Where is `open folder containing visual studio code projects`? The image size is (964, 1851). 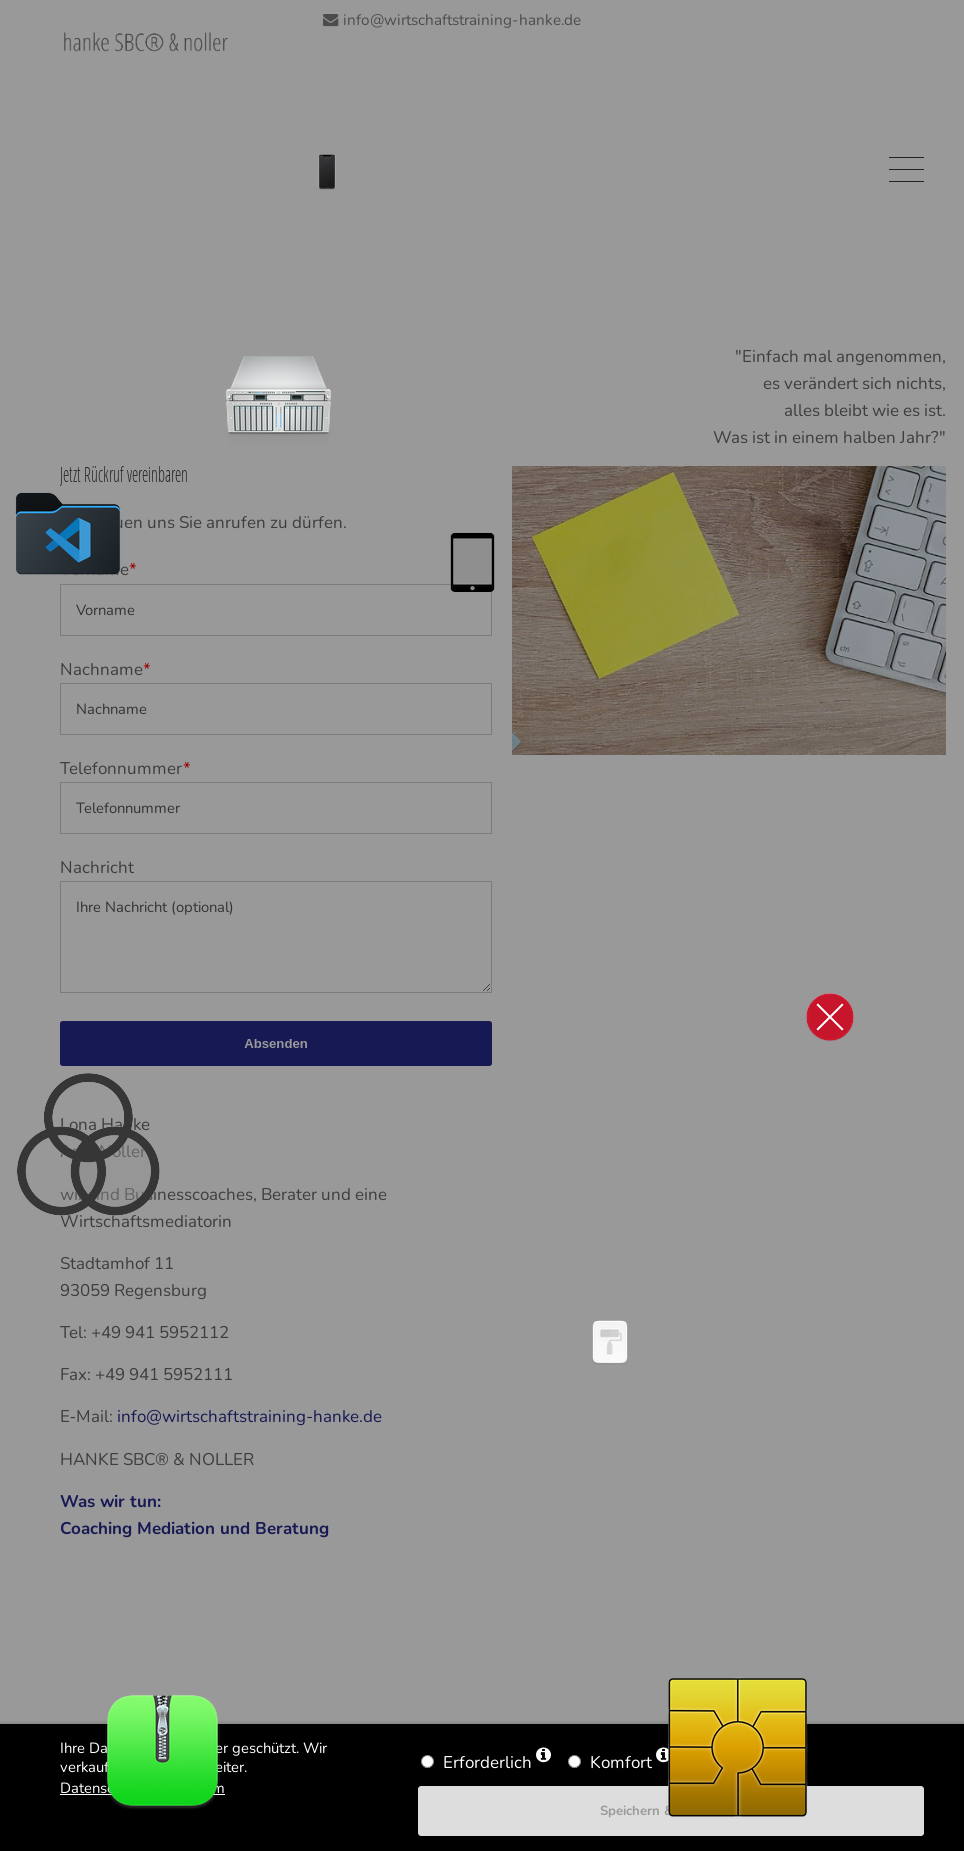
open folder containing visual studio code projects is located at coordinates (67, 536).